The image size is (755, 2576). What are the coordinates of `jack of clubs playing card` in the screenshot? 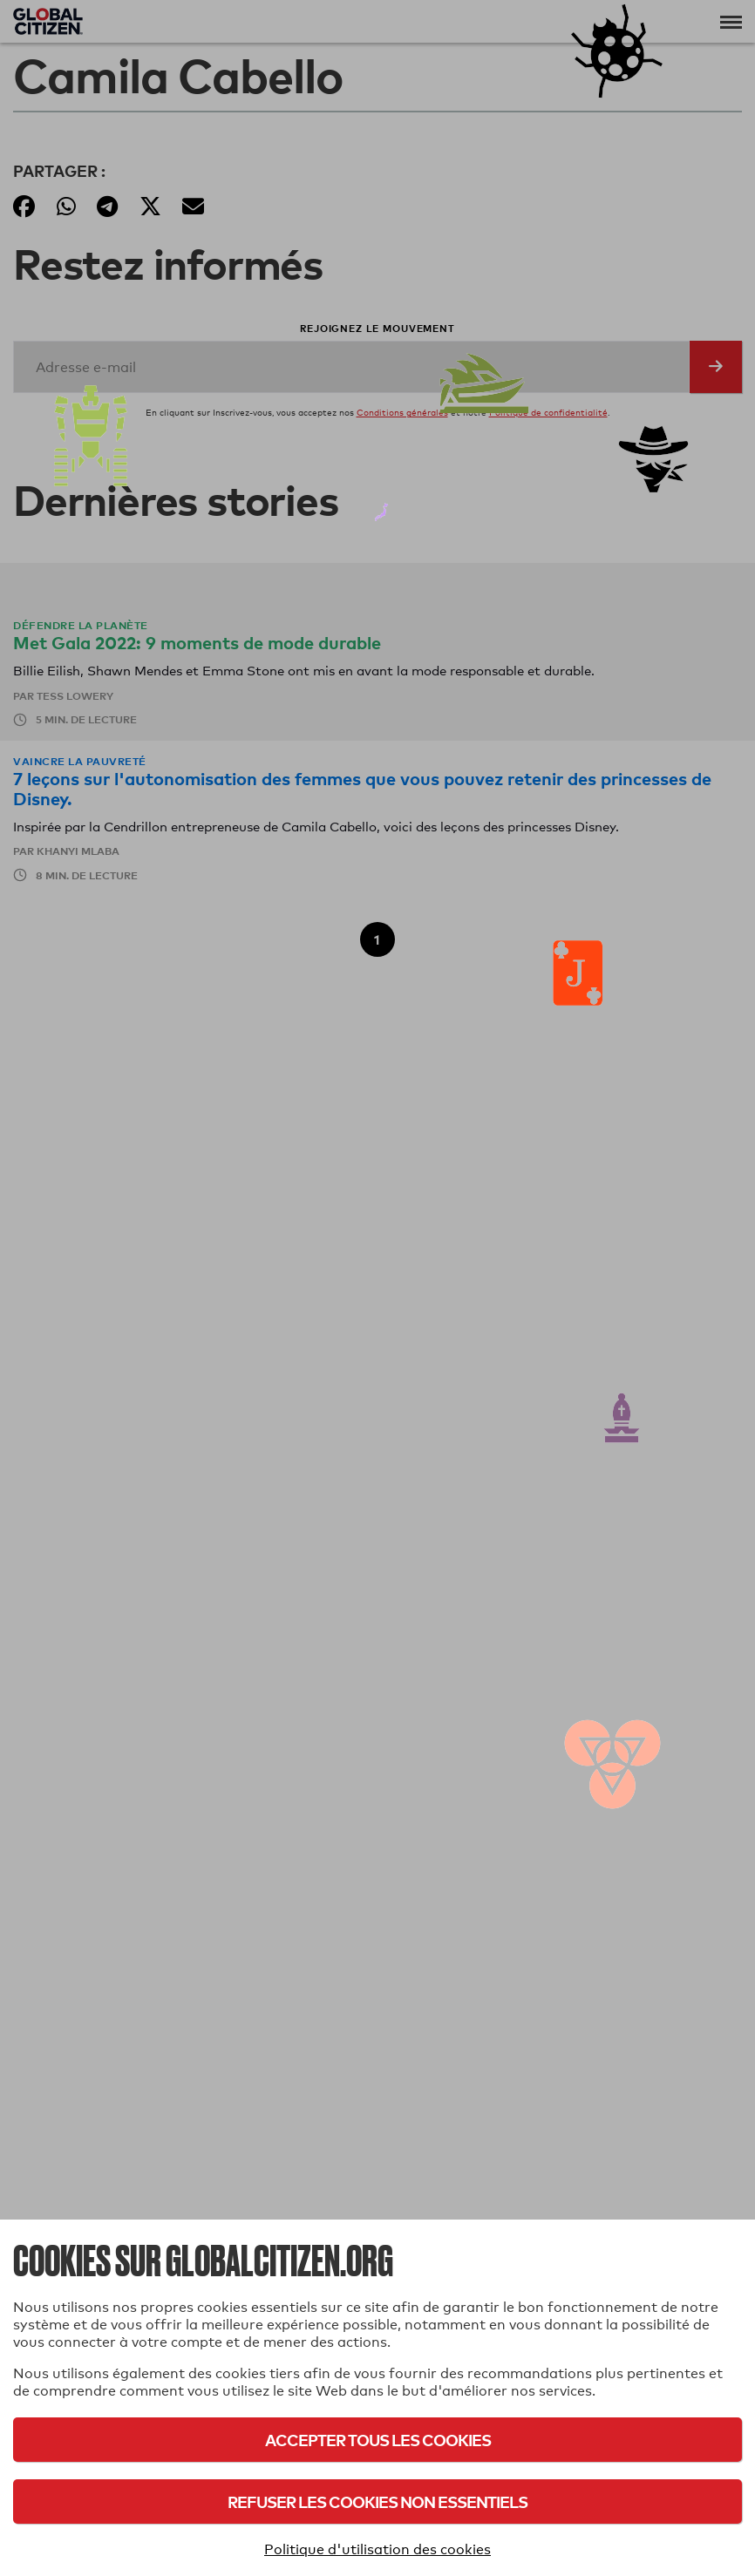 It's located at (577, 973).